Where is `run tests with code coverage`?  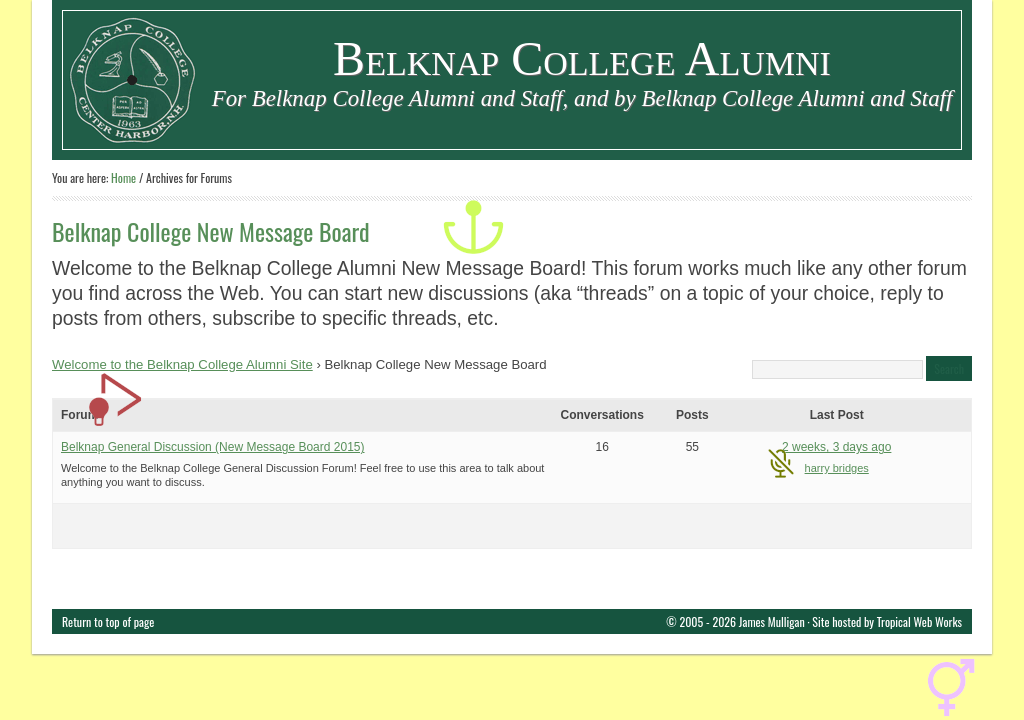
run tests with code coverage is located at coordinates (113, 397).